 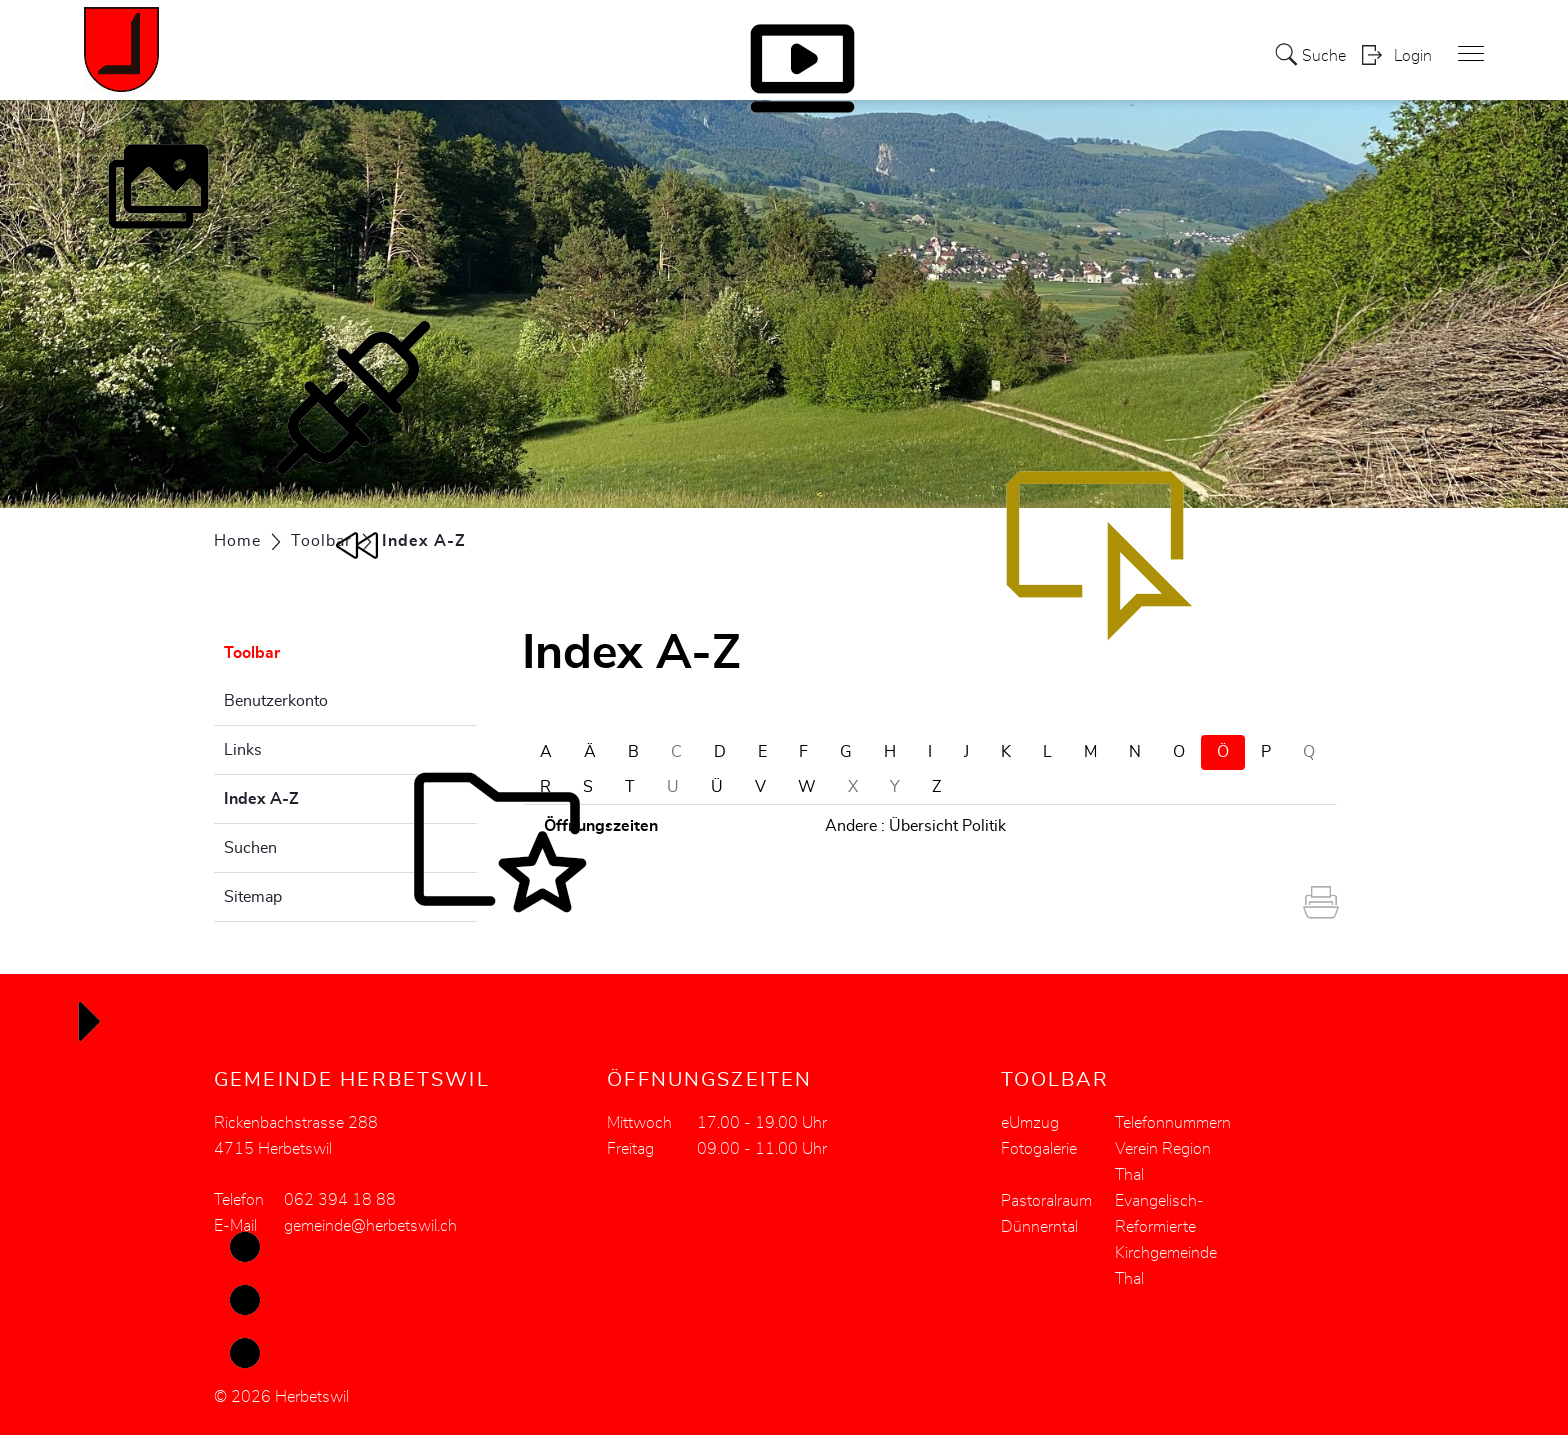 What do you see at coordinates (1095, 547) in the screenshot?
I see `inspect element on page` at bounding box center [1095, 547].